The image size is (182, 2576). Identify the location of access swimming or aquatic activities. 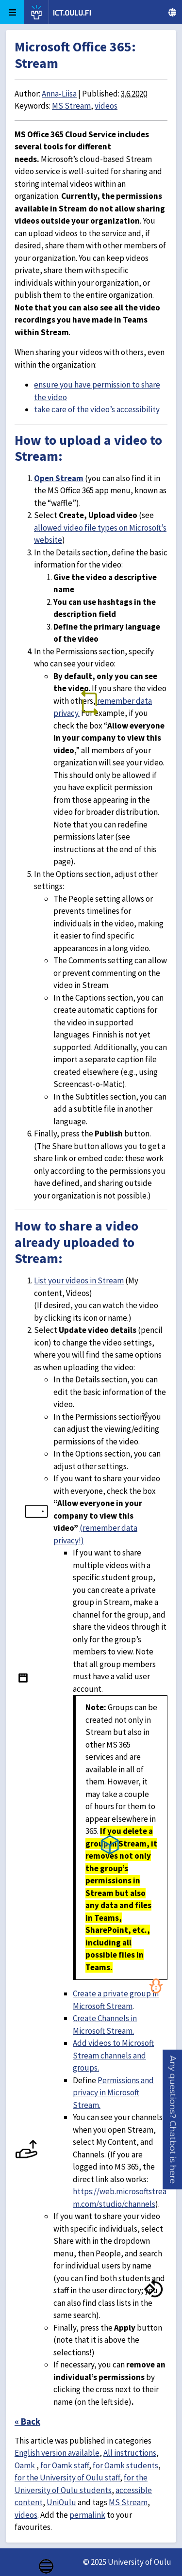
(145, 1415).